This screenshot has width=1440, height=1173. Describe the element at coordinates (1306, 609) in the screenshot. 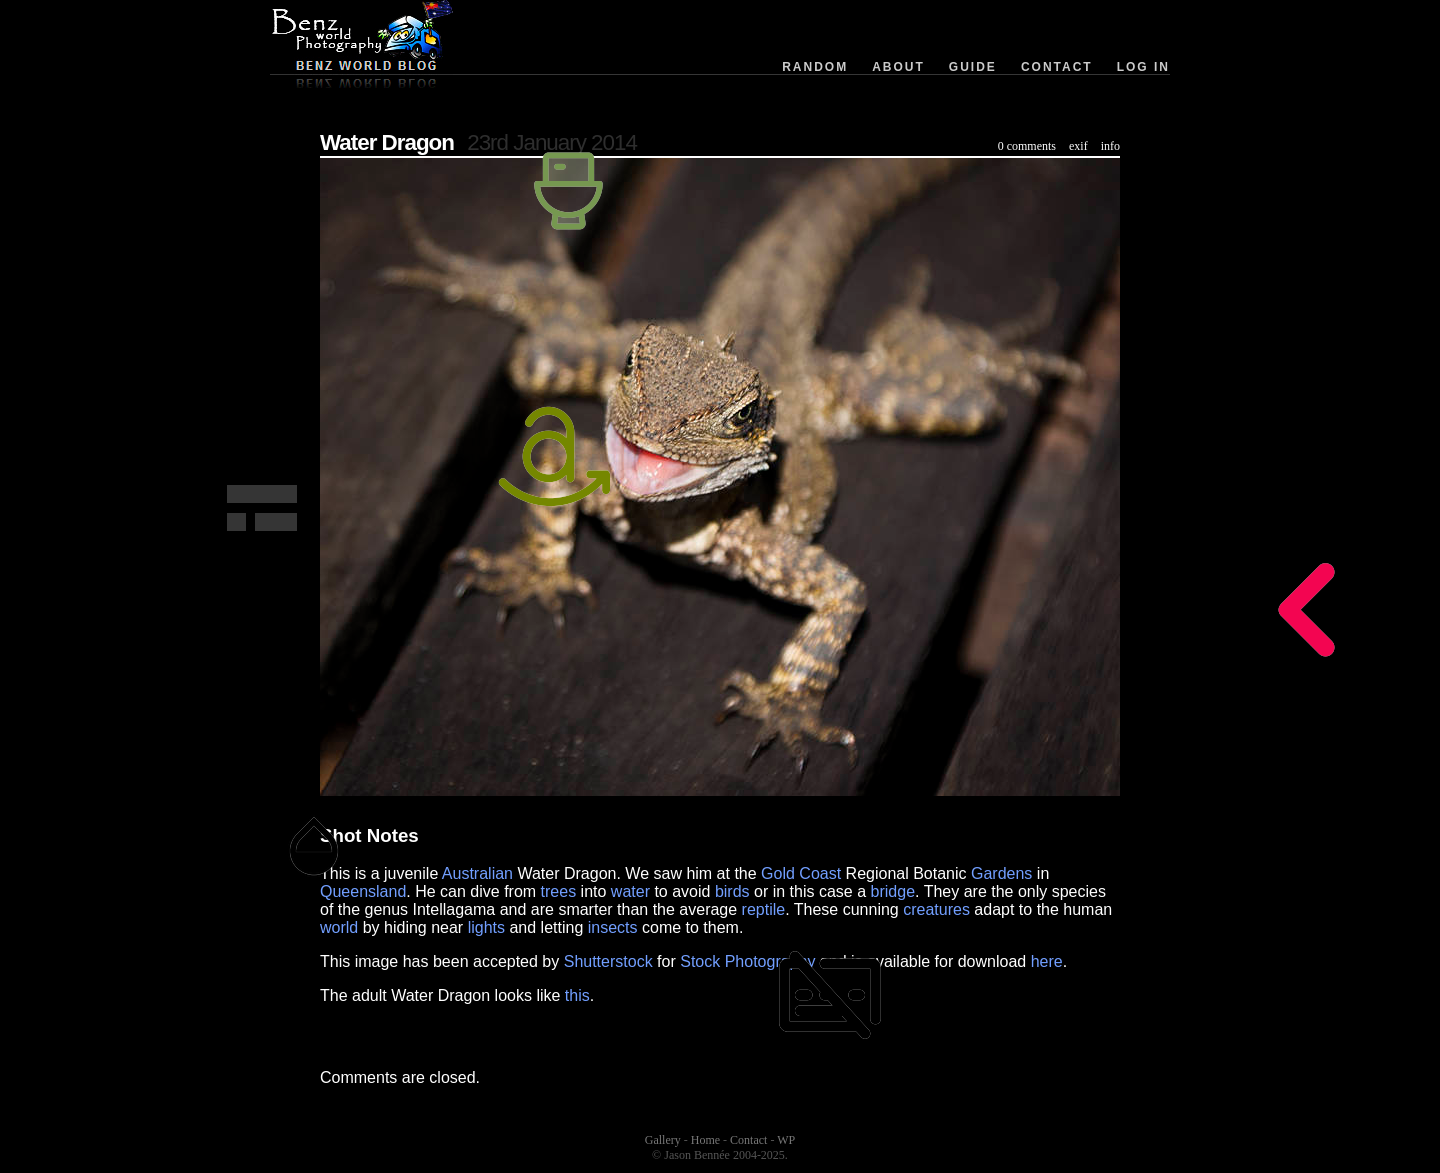

I see `go back to the previous screen` at that location.